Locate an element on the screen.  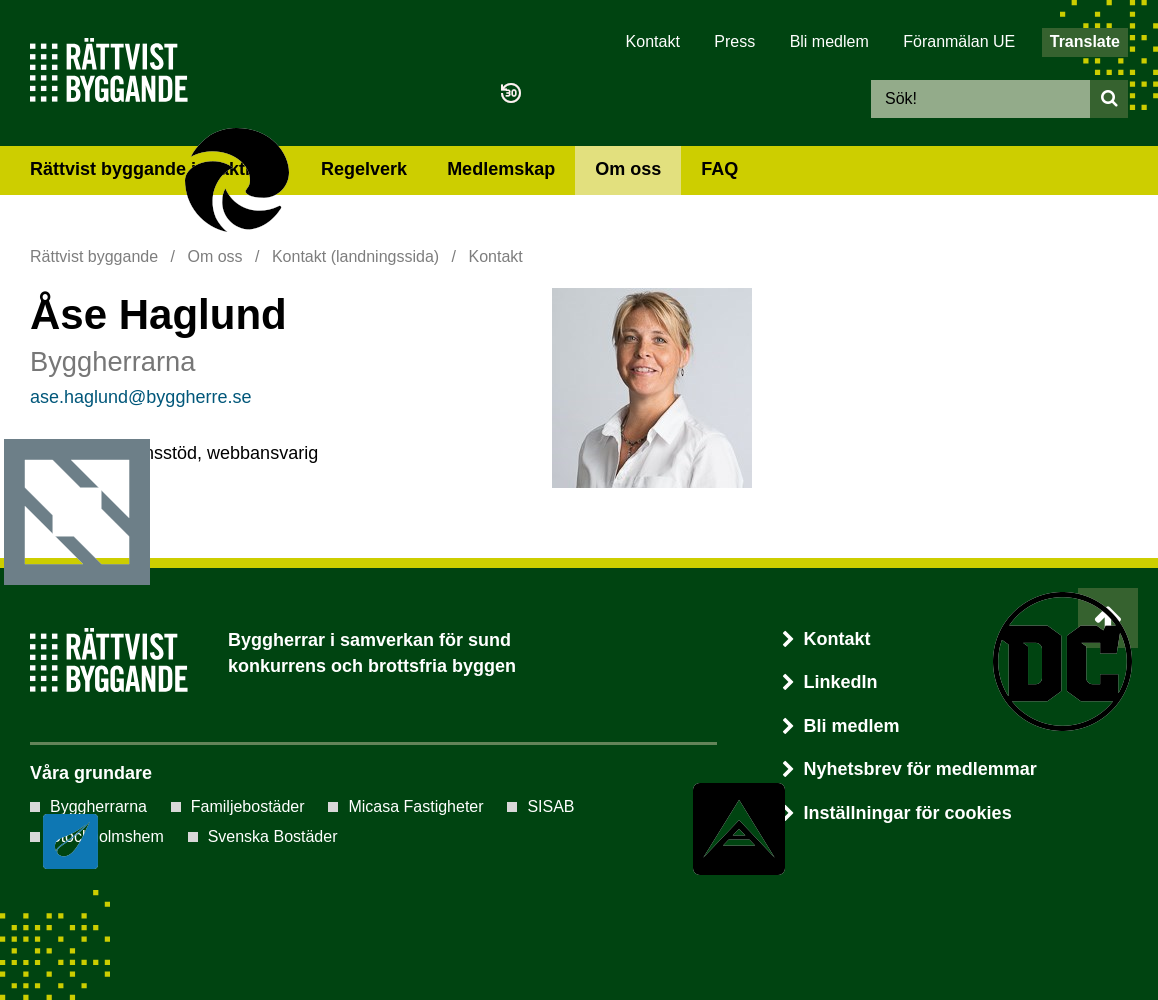
ark ecosystem logo is located at coordinates (739, 829).